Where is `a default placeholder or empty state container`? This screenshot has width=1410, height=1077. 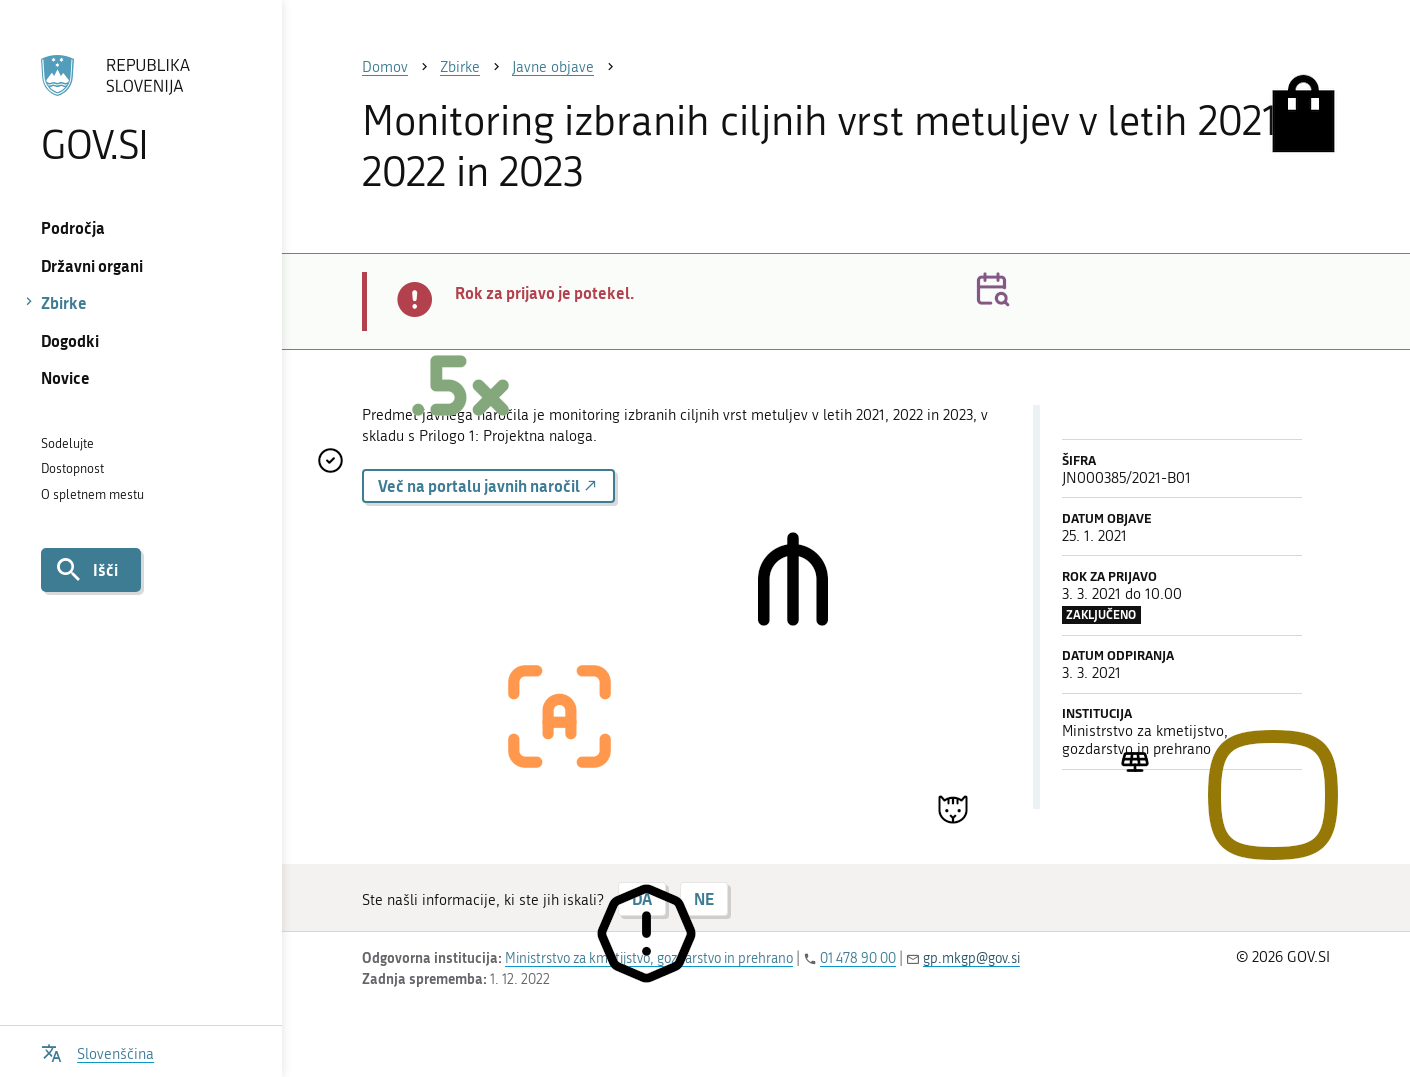
a default placeholder or empty state container is located at coordinates (1273, 795).